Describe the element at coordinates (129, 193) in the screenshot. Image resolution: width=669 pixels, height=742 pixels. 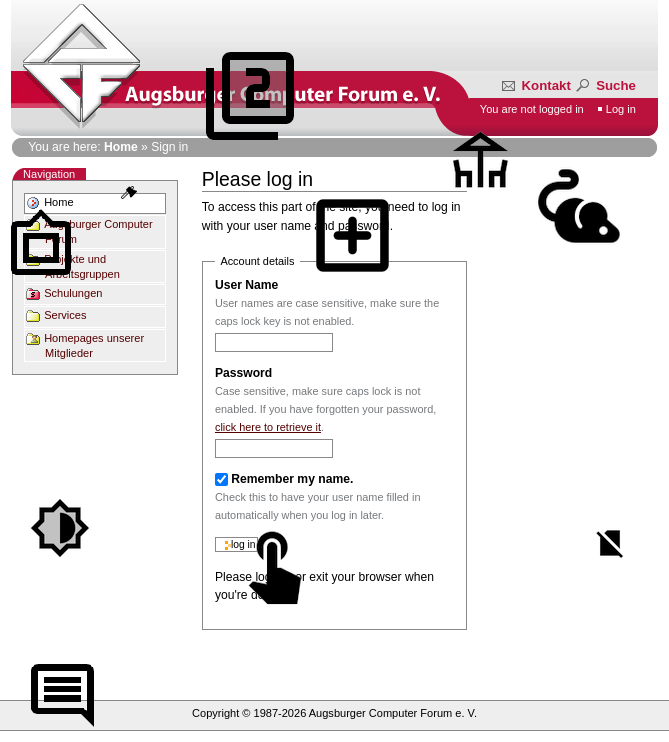
I see `tool or equipment category` at that location.